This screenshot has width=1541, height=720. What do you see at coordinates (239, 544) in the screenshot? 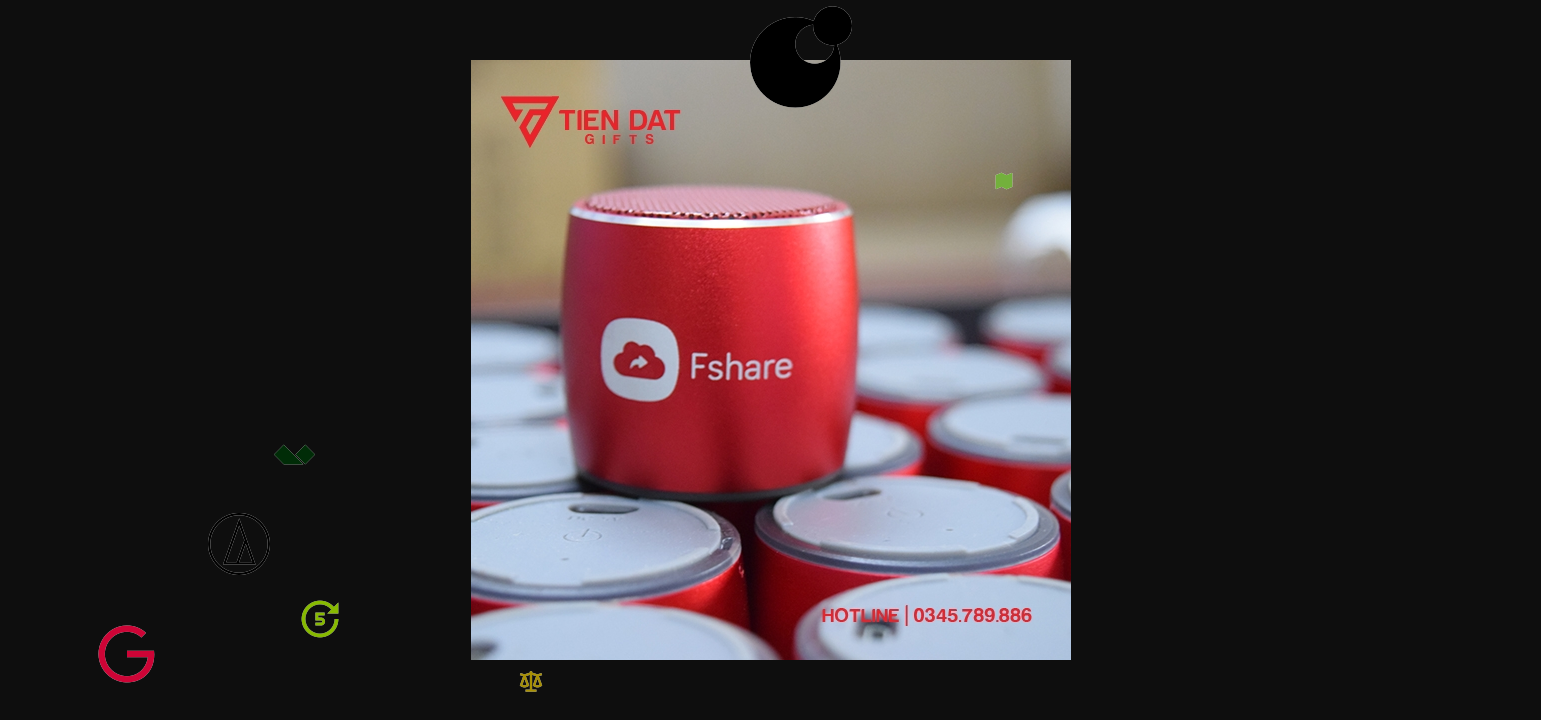
I see `audio-technica brand logo` at bounding box center [239, 544].